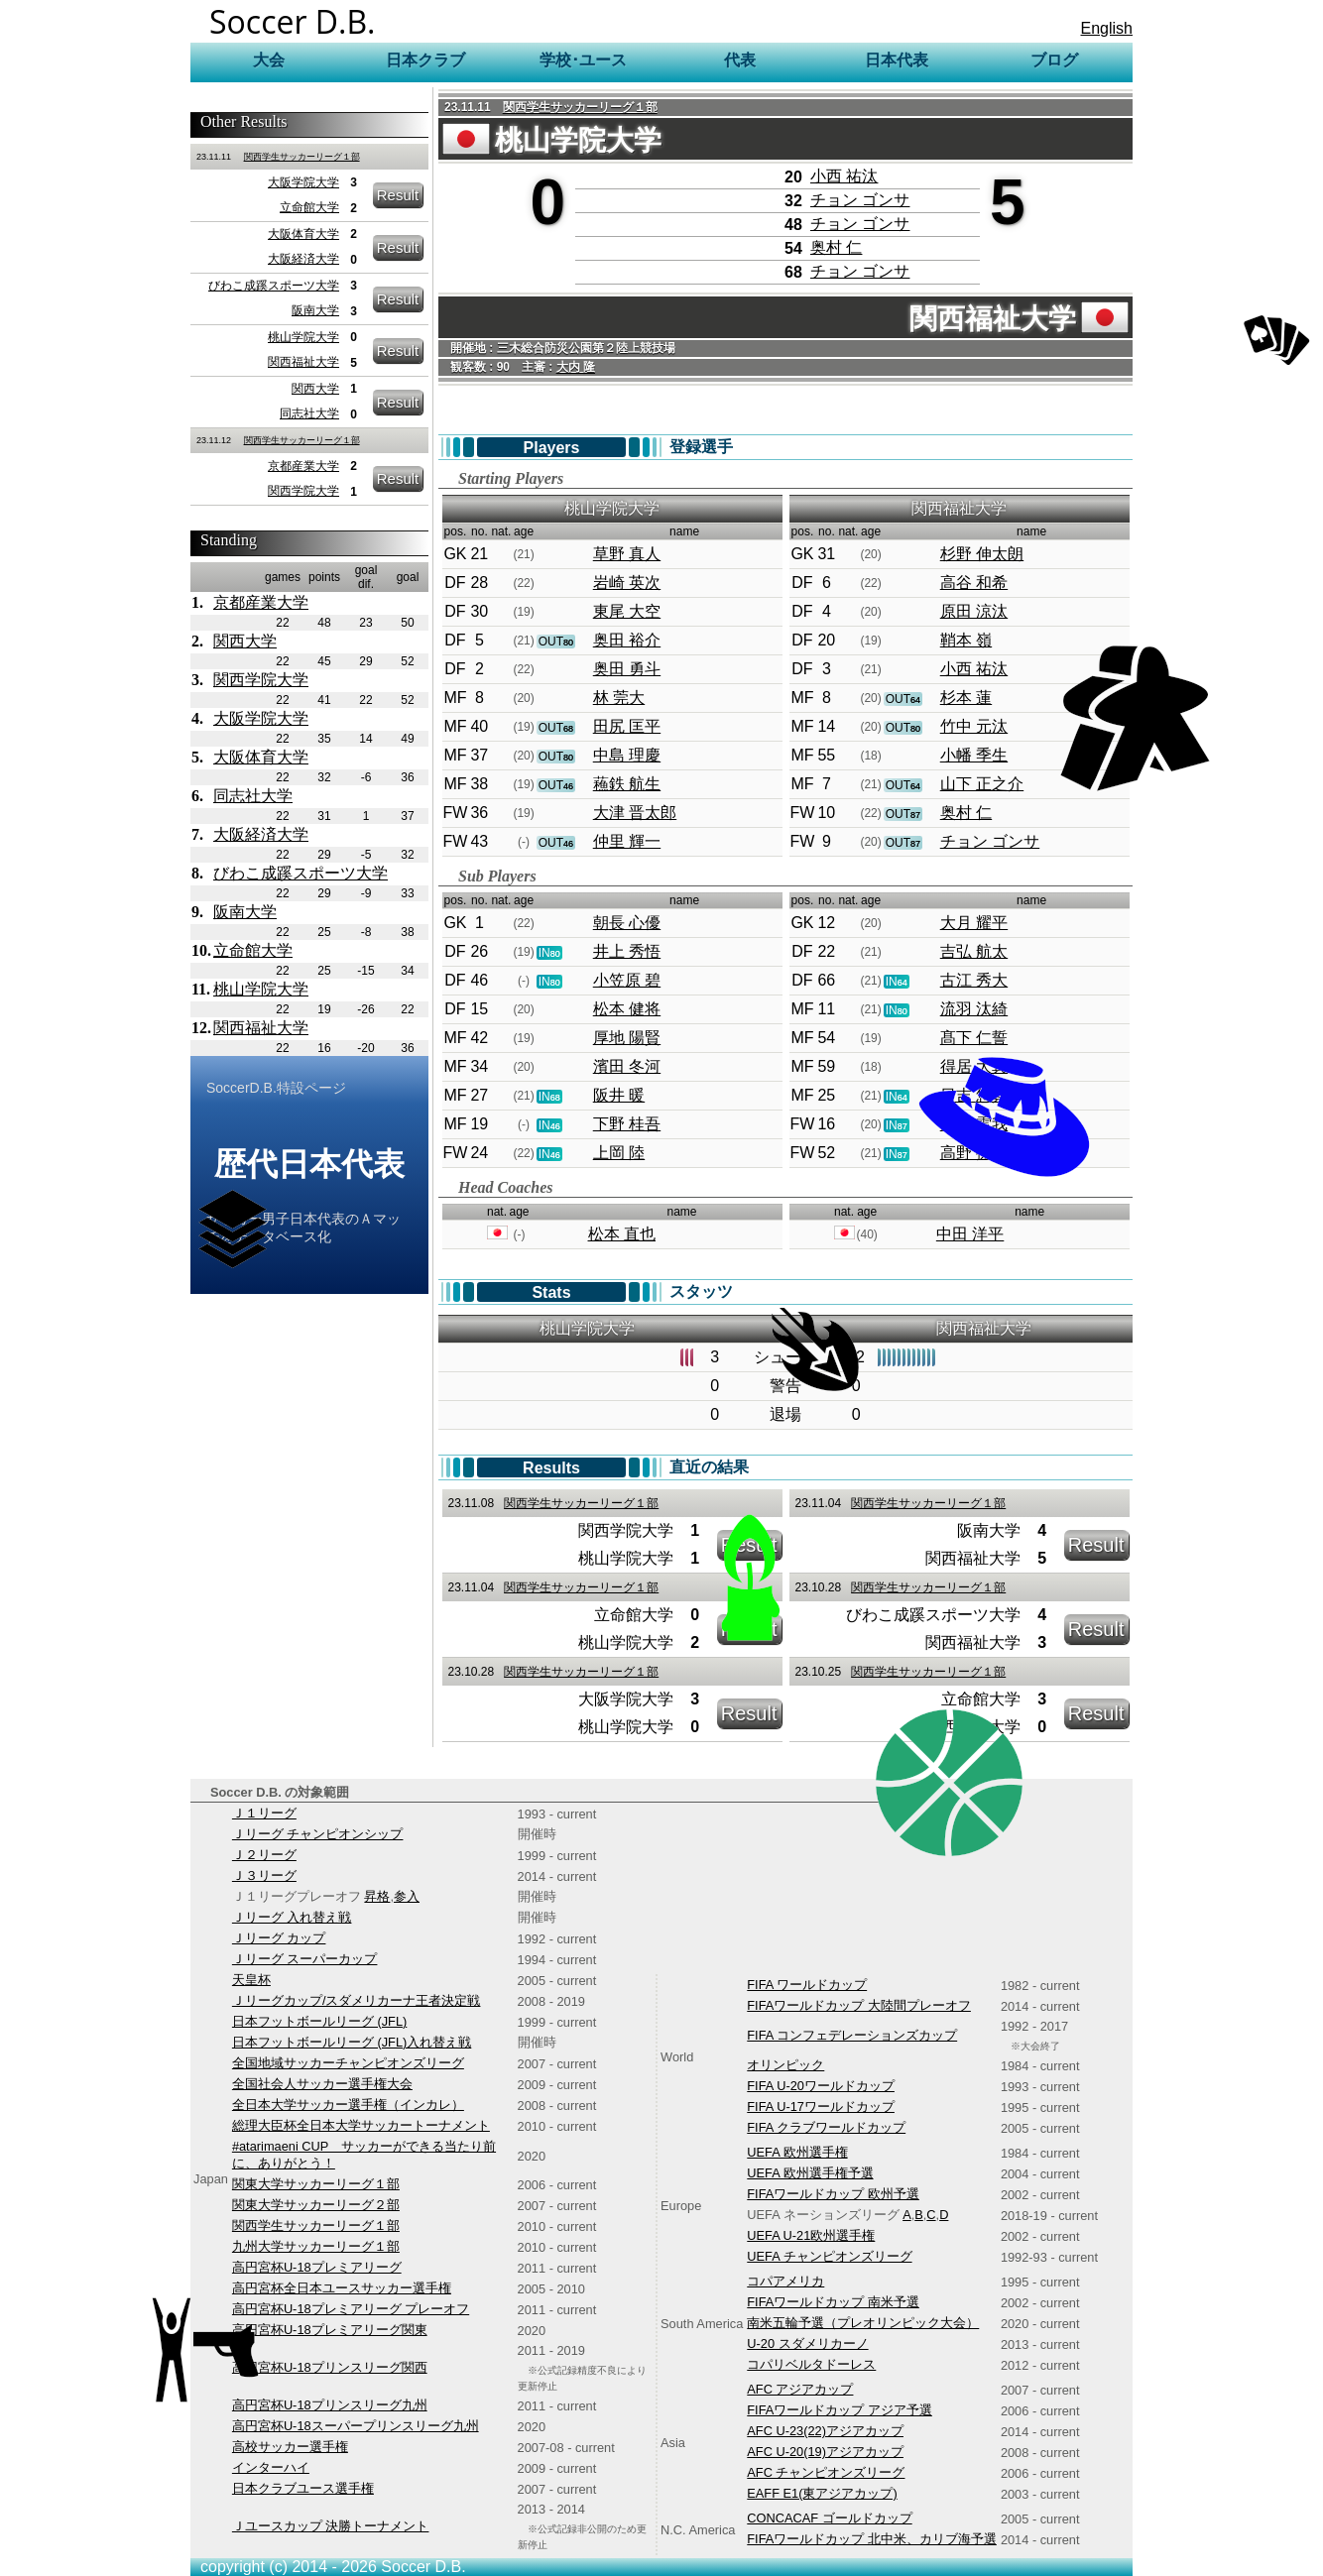 The height and width of the screenshot is (2576, 1323). What do you see at coordinates (949, 1783) in the screenshot?
I see `access basketball or sports content` at bounding box center [949, 1783].